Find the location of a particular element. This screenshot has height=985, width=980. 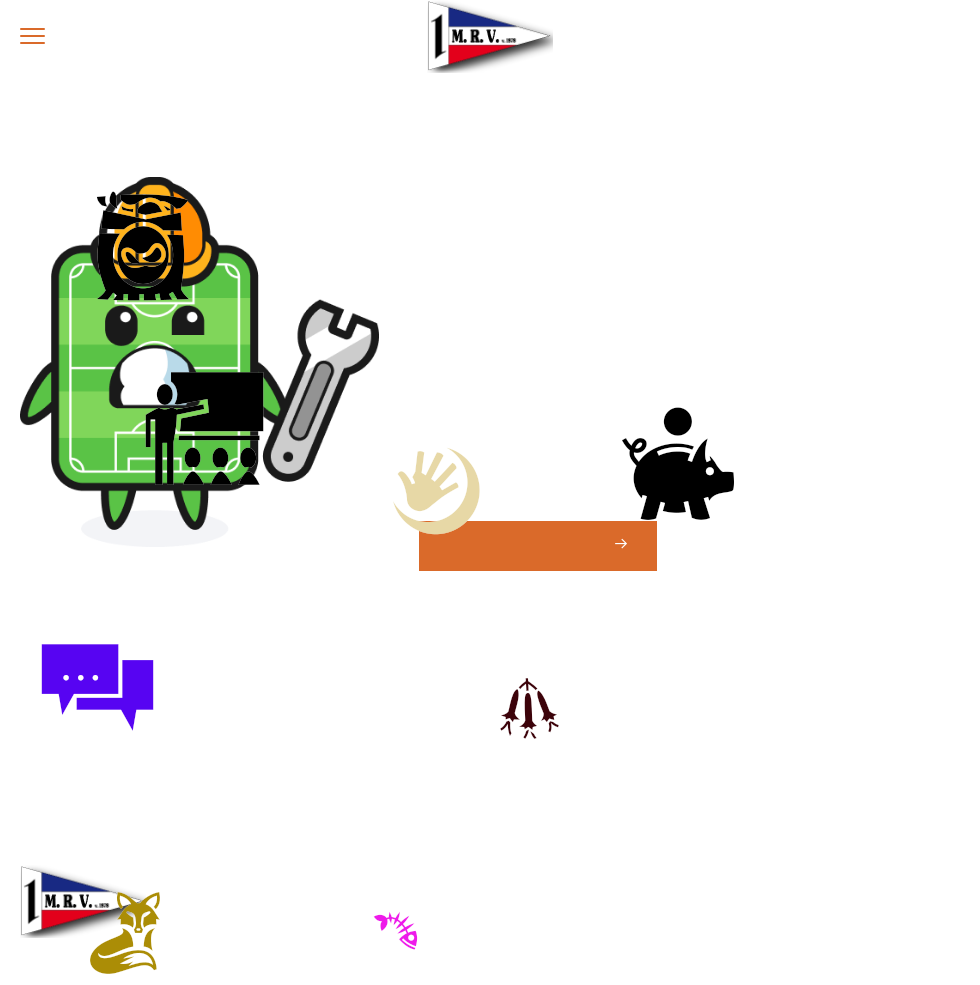

access savings or budget features is located at coordinates (678, 466).